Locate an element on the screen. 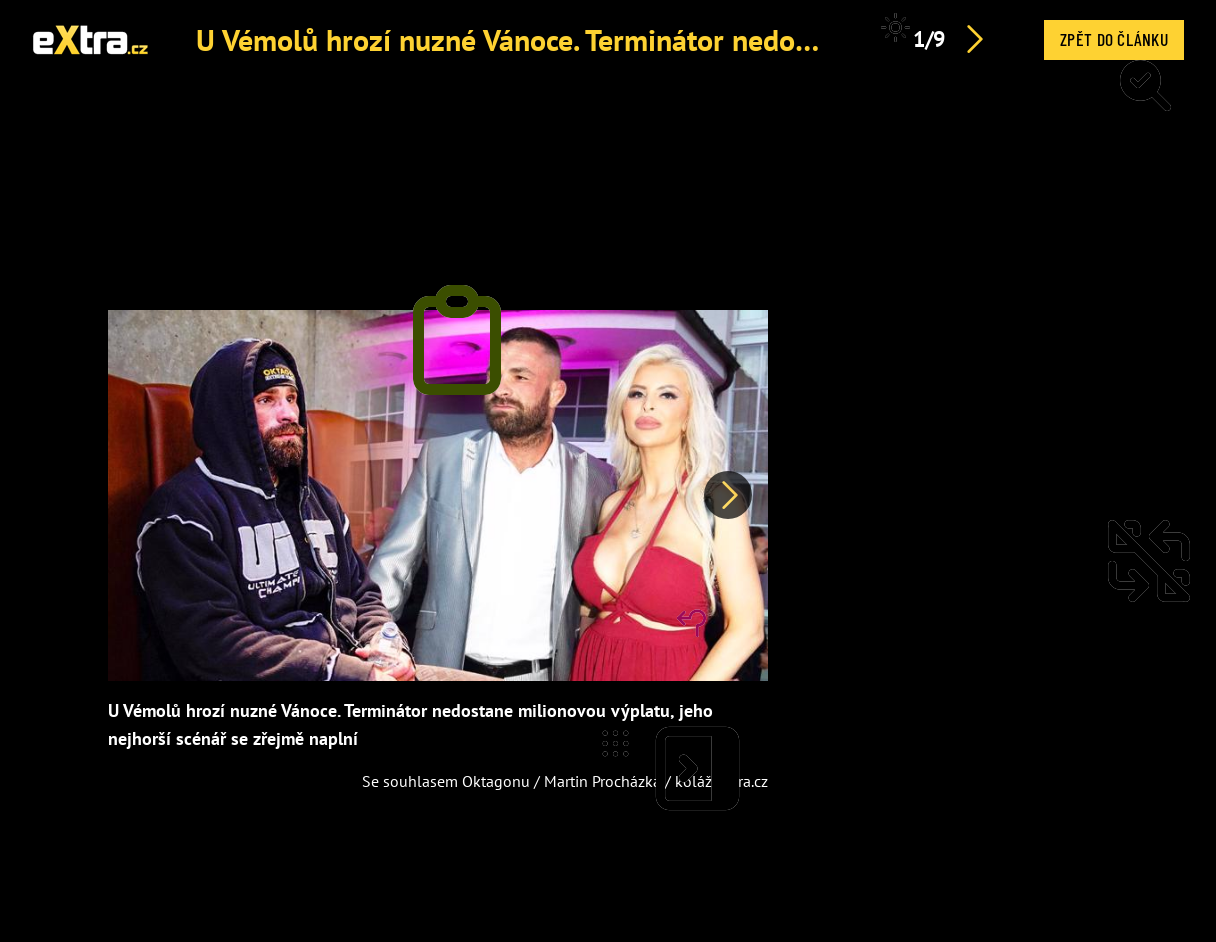 This screenshot has width=1216, height=942. open app grid or launcher is located at coordinates (615, 743).